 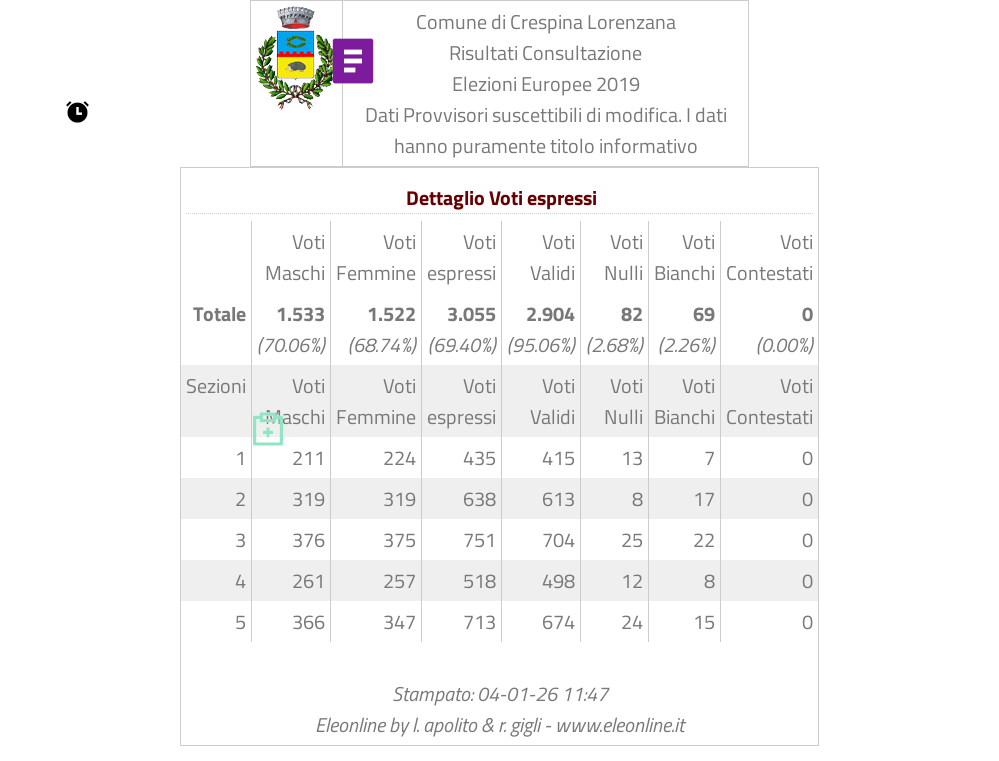 What do you see at coordinates (268, 429) in the screenshot?
I see `view medical records or health dossier` at bounding box center [268, 429].